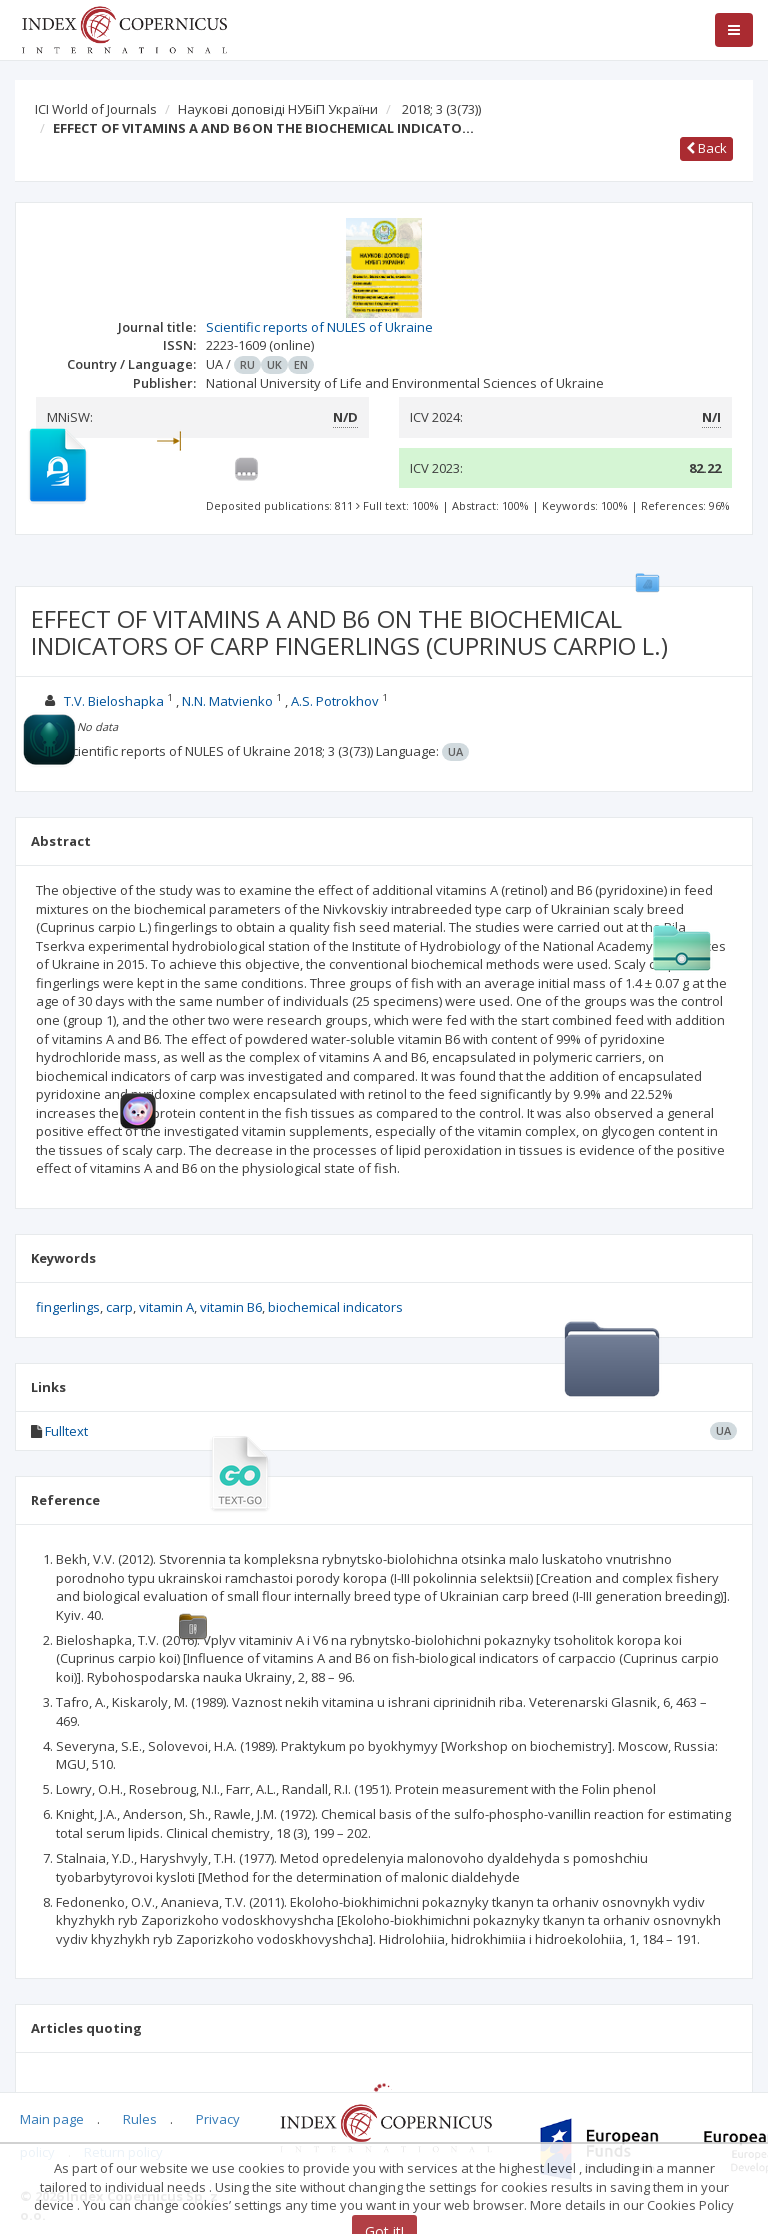 The image size is (768, 2234). Describe the element at coordinates (193, 1626) in the screenshot. I see `open templates folder` at that location.